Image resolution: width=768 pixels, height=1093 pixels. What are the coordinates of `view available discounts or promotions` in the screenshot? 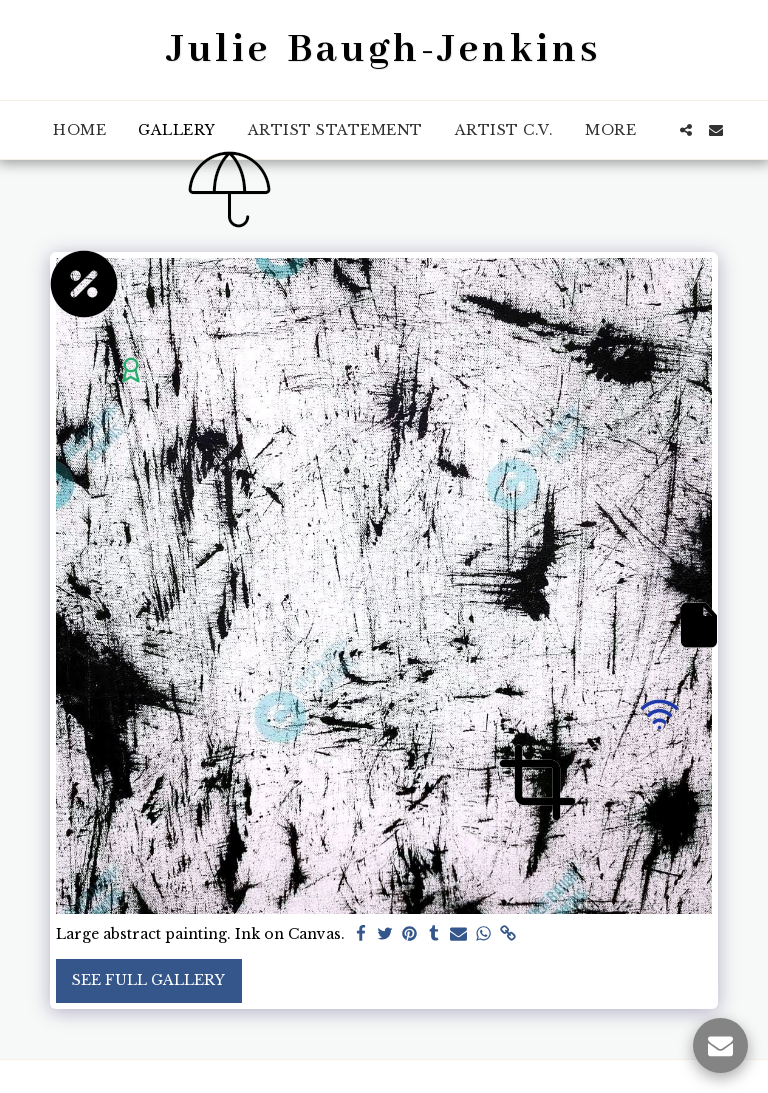 It's located at (84, 284).